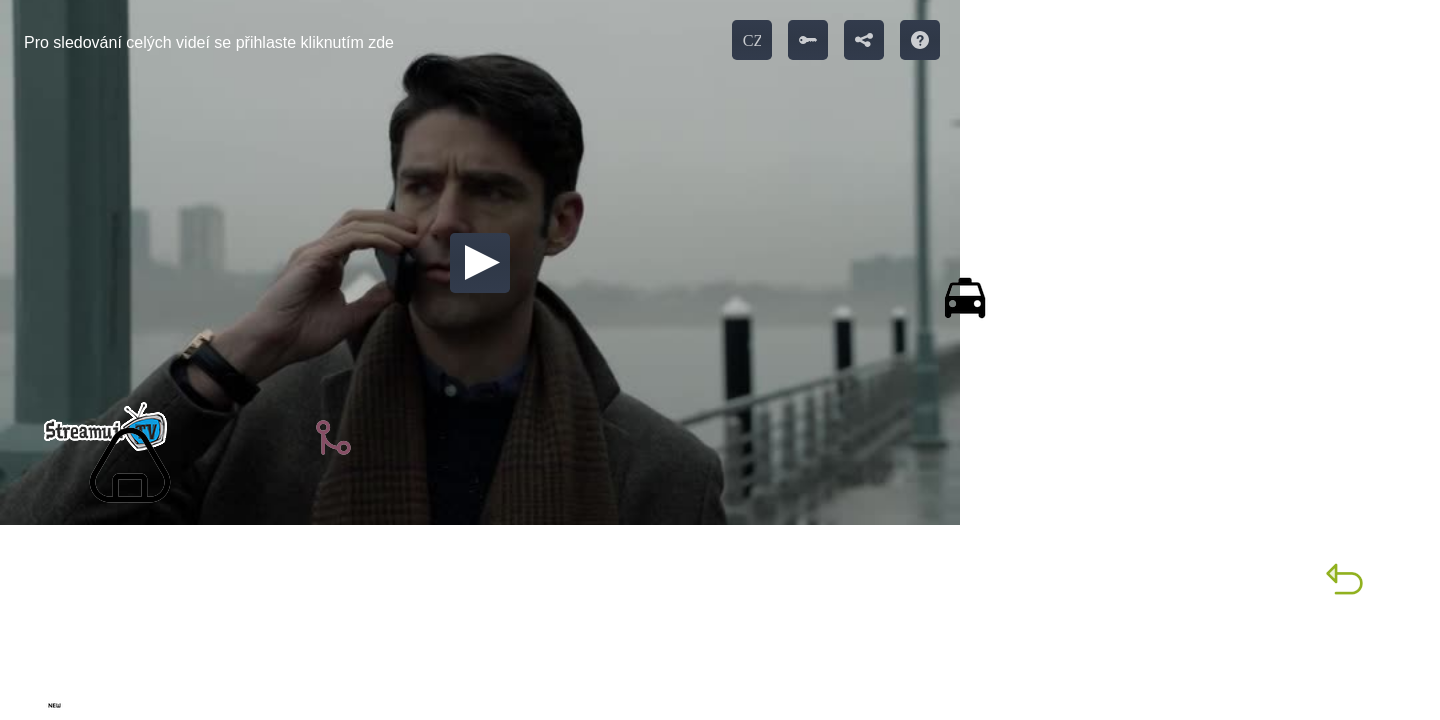  Describe the element at coordinates (965, 298) in the screenshot. I see `request a taxi or rideshare` at that location.